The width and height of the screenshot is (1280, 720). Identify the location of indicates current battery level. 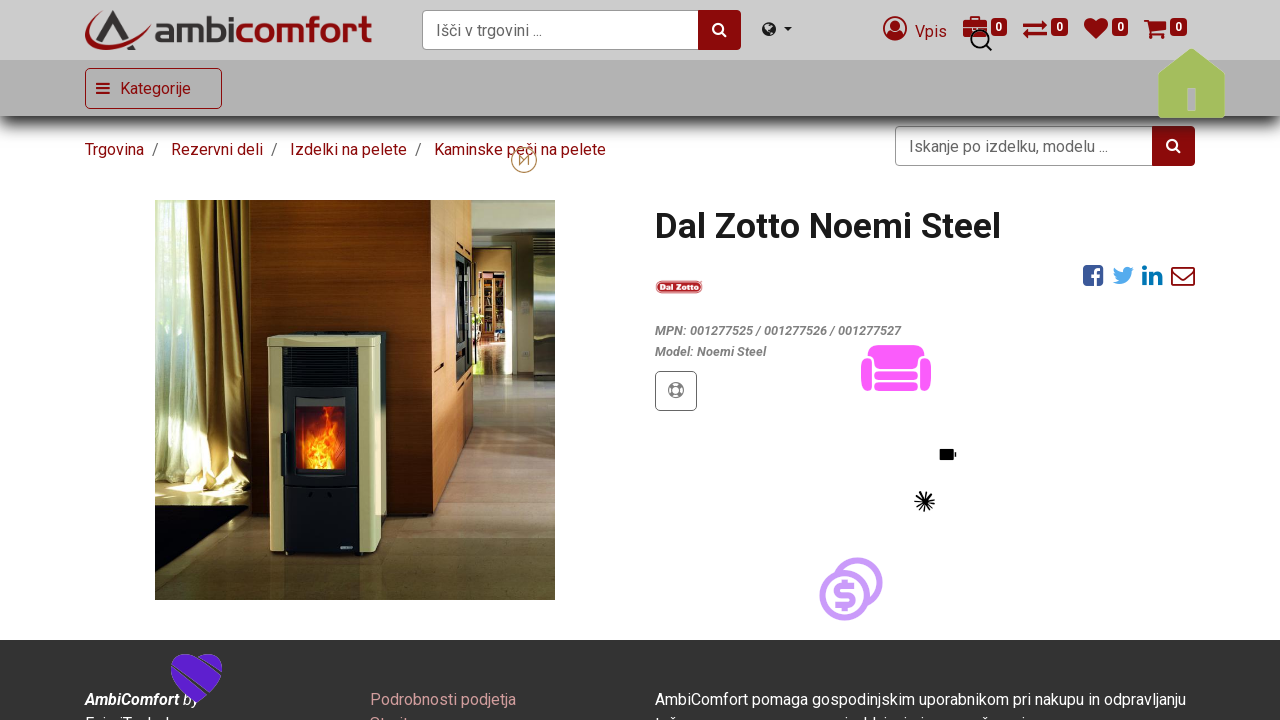
(947, 454).